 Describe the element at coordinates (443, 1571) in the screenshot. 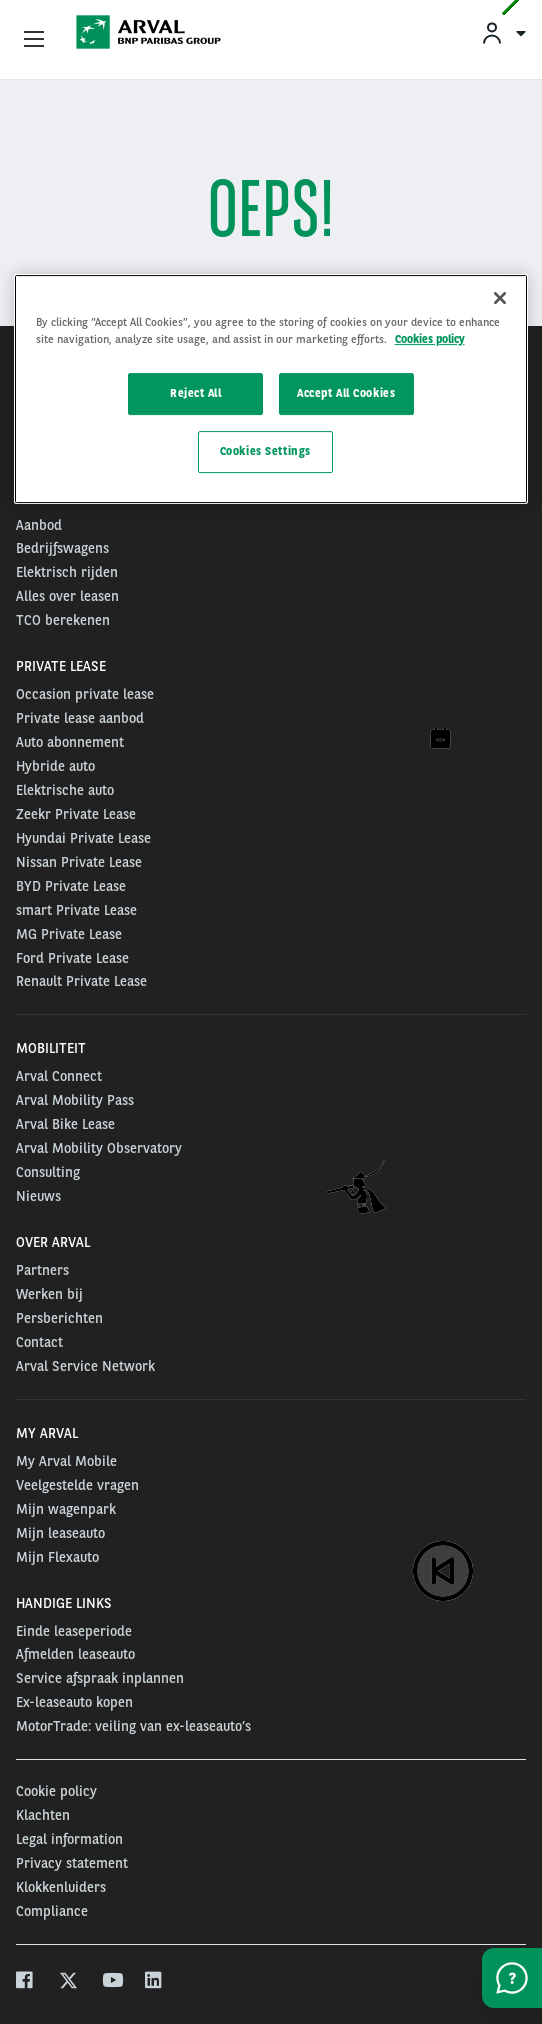

I see `skip to previous track` at that location.